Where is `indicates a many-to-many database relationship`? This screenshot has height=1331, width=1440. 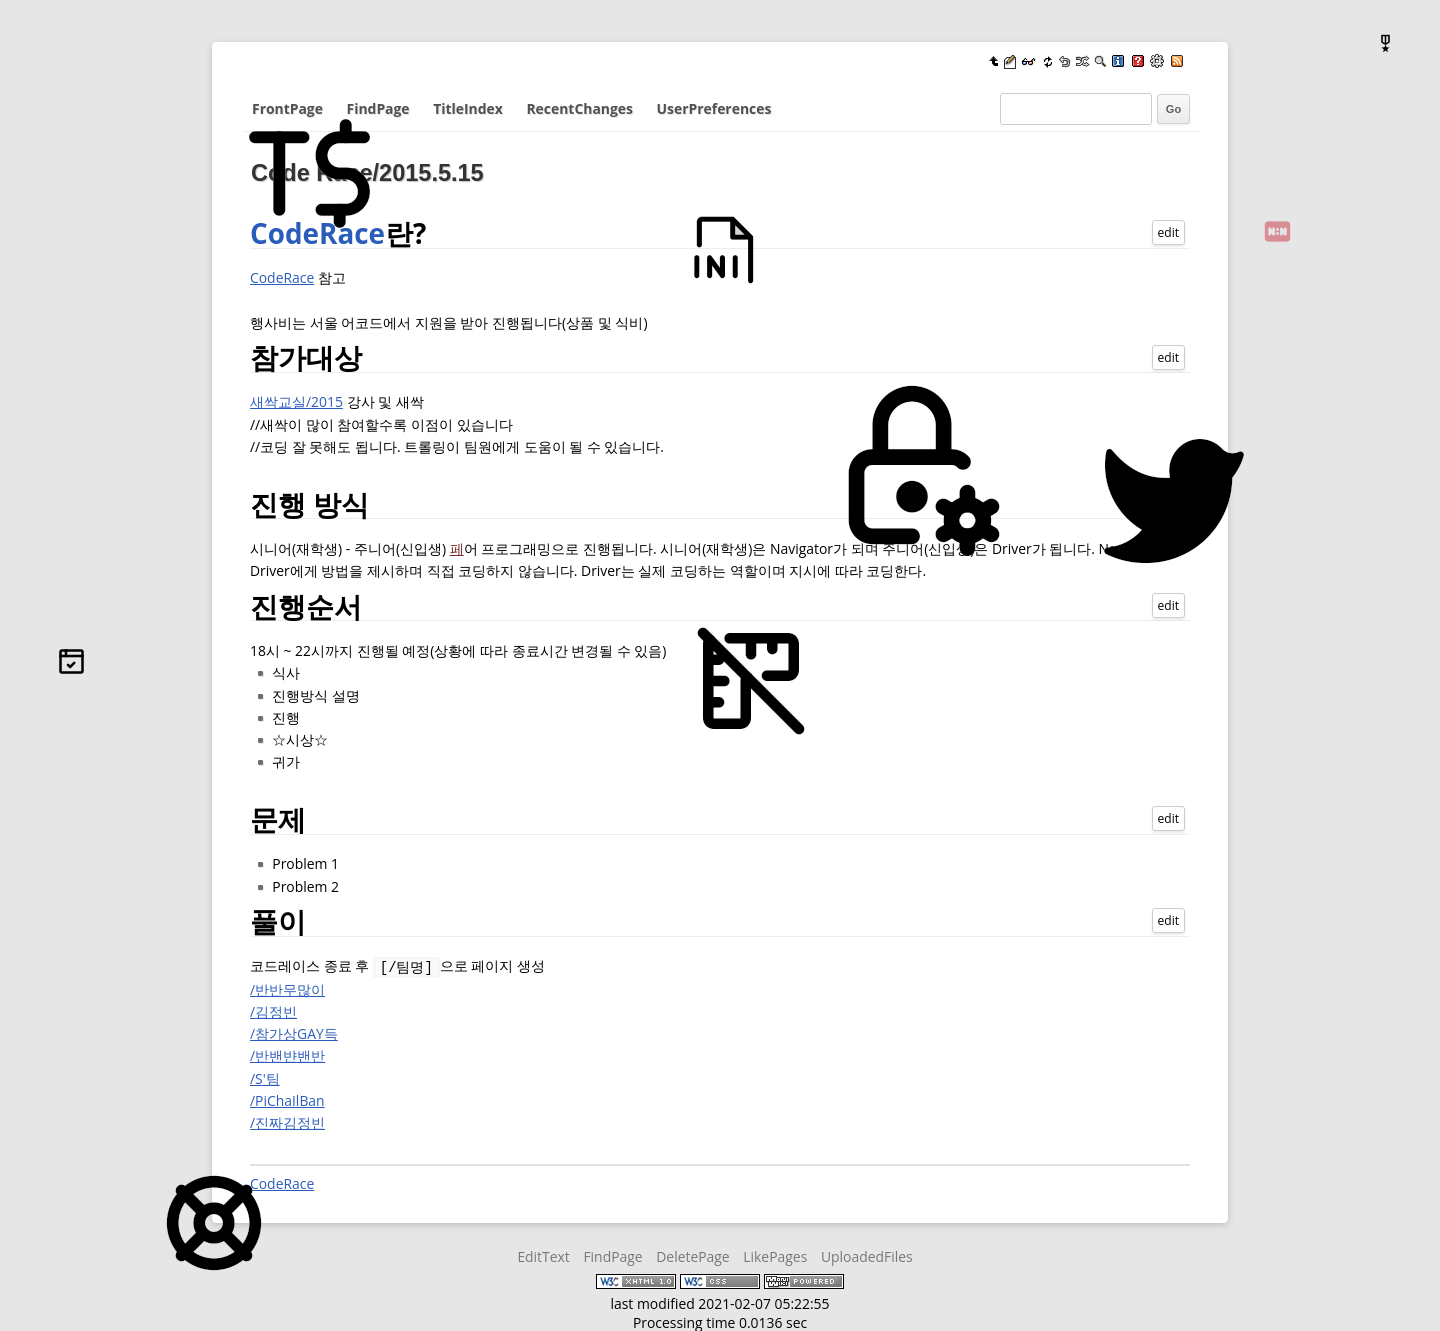 indicates a many-to-many database relationship is located at coordinates (1277, 231).